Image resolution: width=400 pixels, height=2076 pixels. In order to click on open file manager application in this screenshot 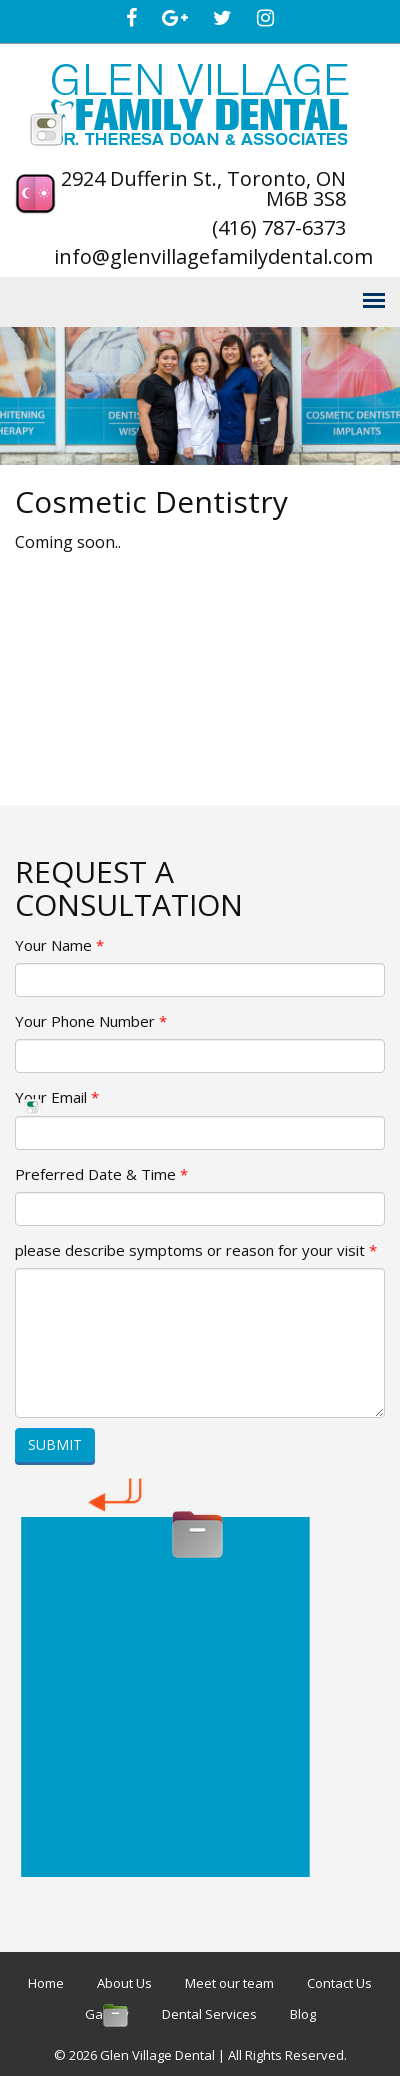, I will do `click(115, 2015)`.